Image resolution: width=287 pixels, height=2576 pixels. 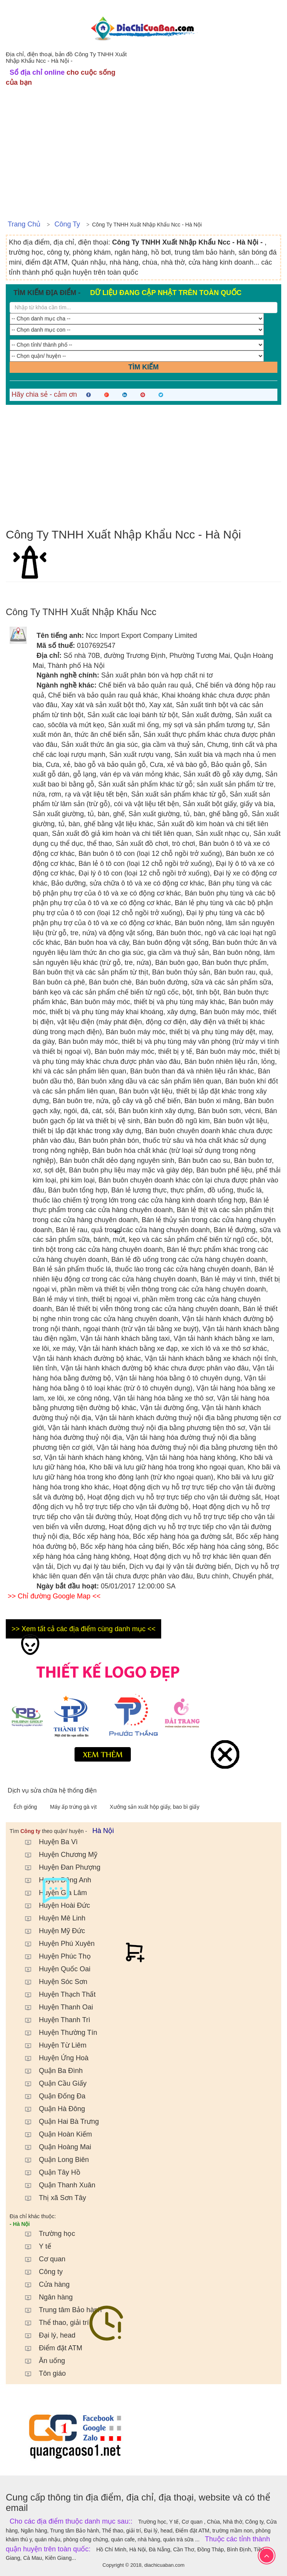 I want to click on return or go back to previous item, so click(x=118, y=1230).